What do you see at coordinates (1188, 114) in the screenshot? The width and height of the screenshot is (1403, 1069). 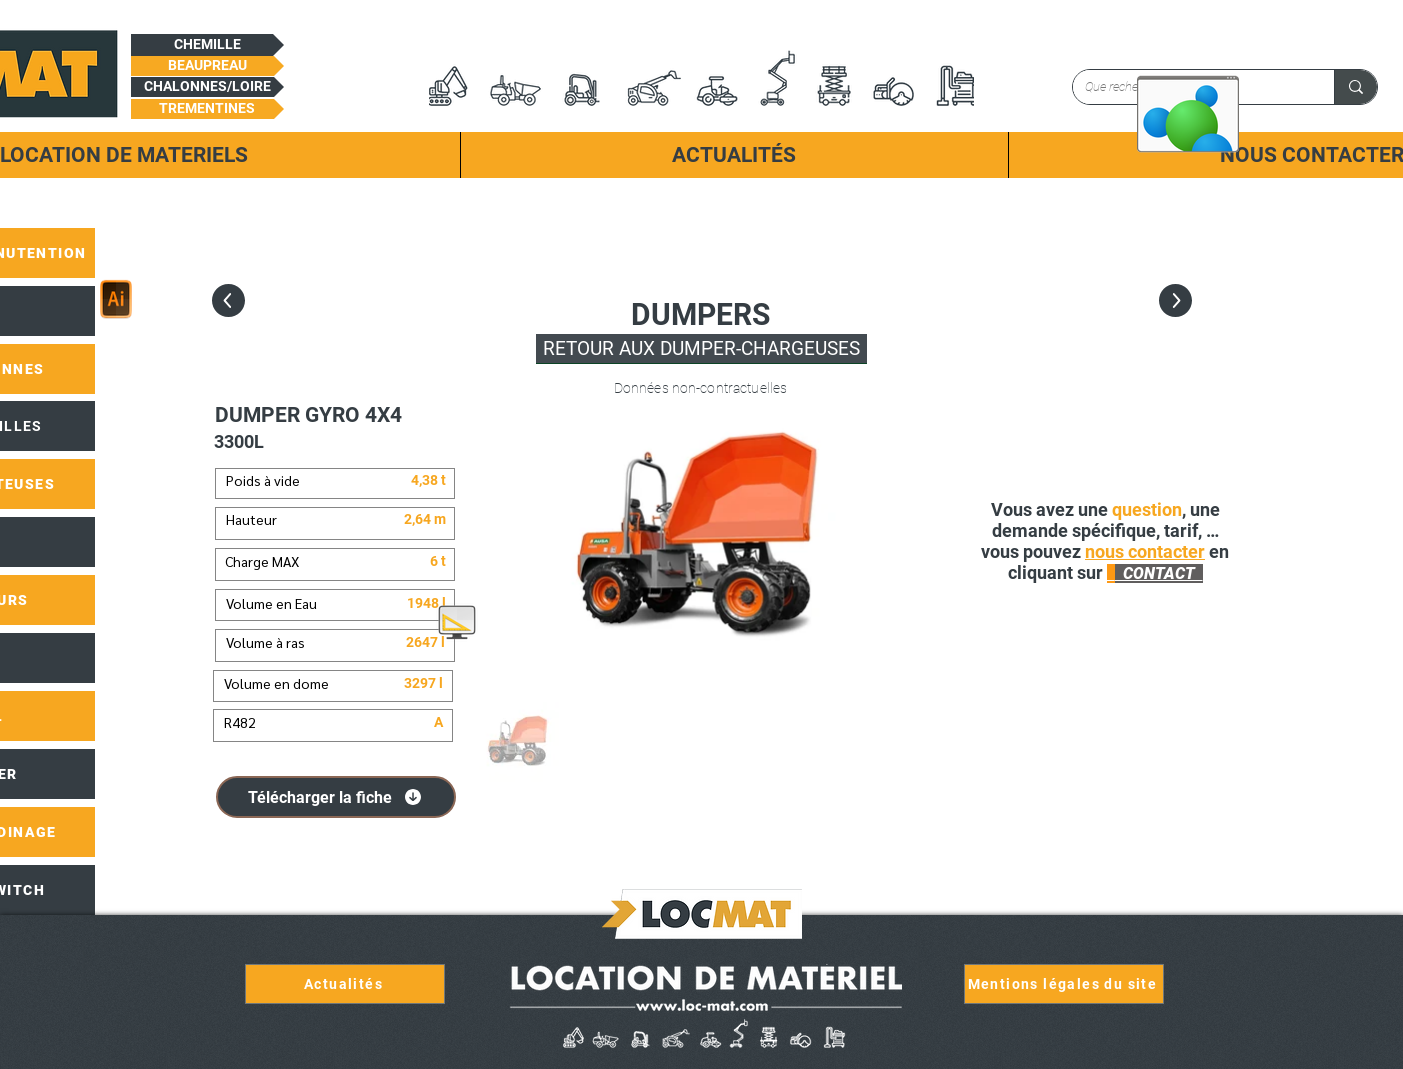 I see `open windows homegroup settings` at bounding box center [1188, 114].